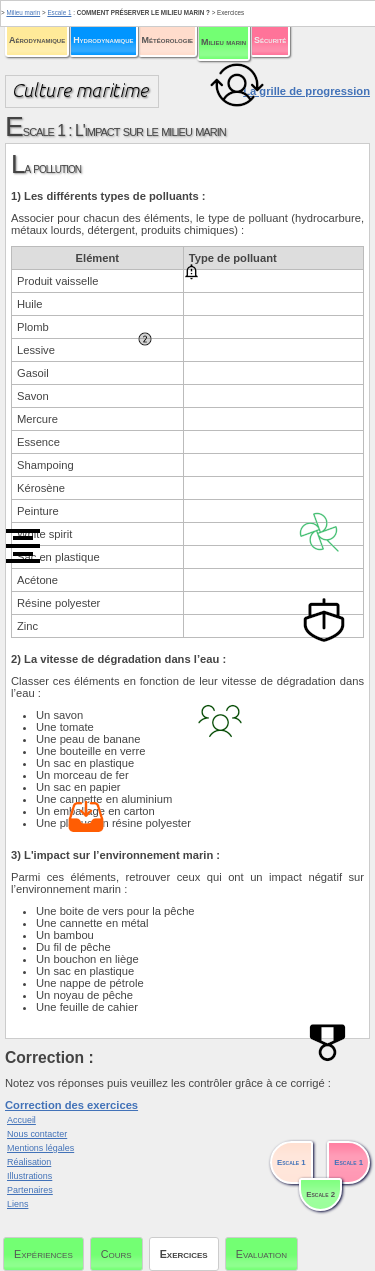 The height and width of the screenshot is (1271, 375). I want to click on download to inbox, so click(86, 817).